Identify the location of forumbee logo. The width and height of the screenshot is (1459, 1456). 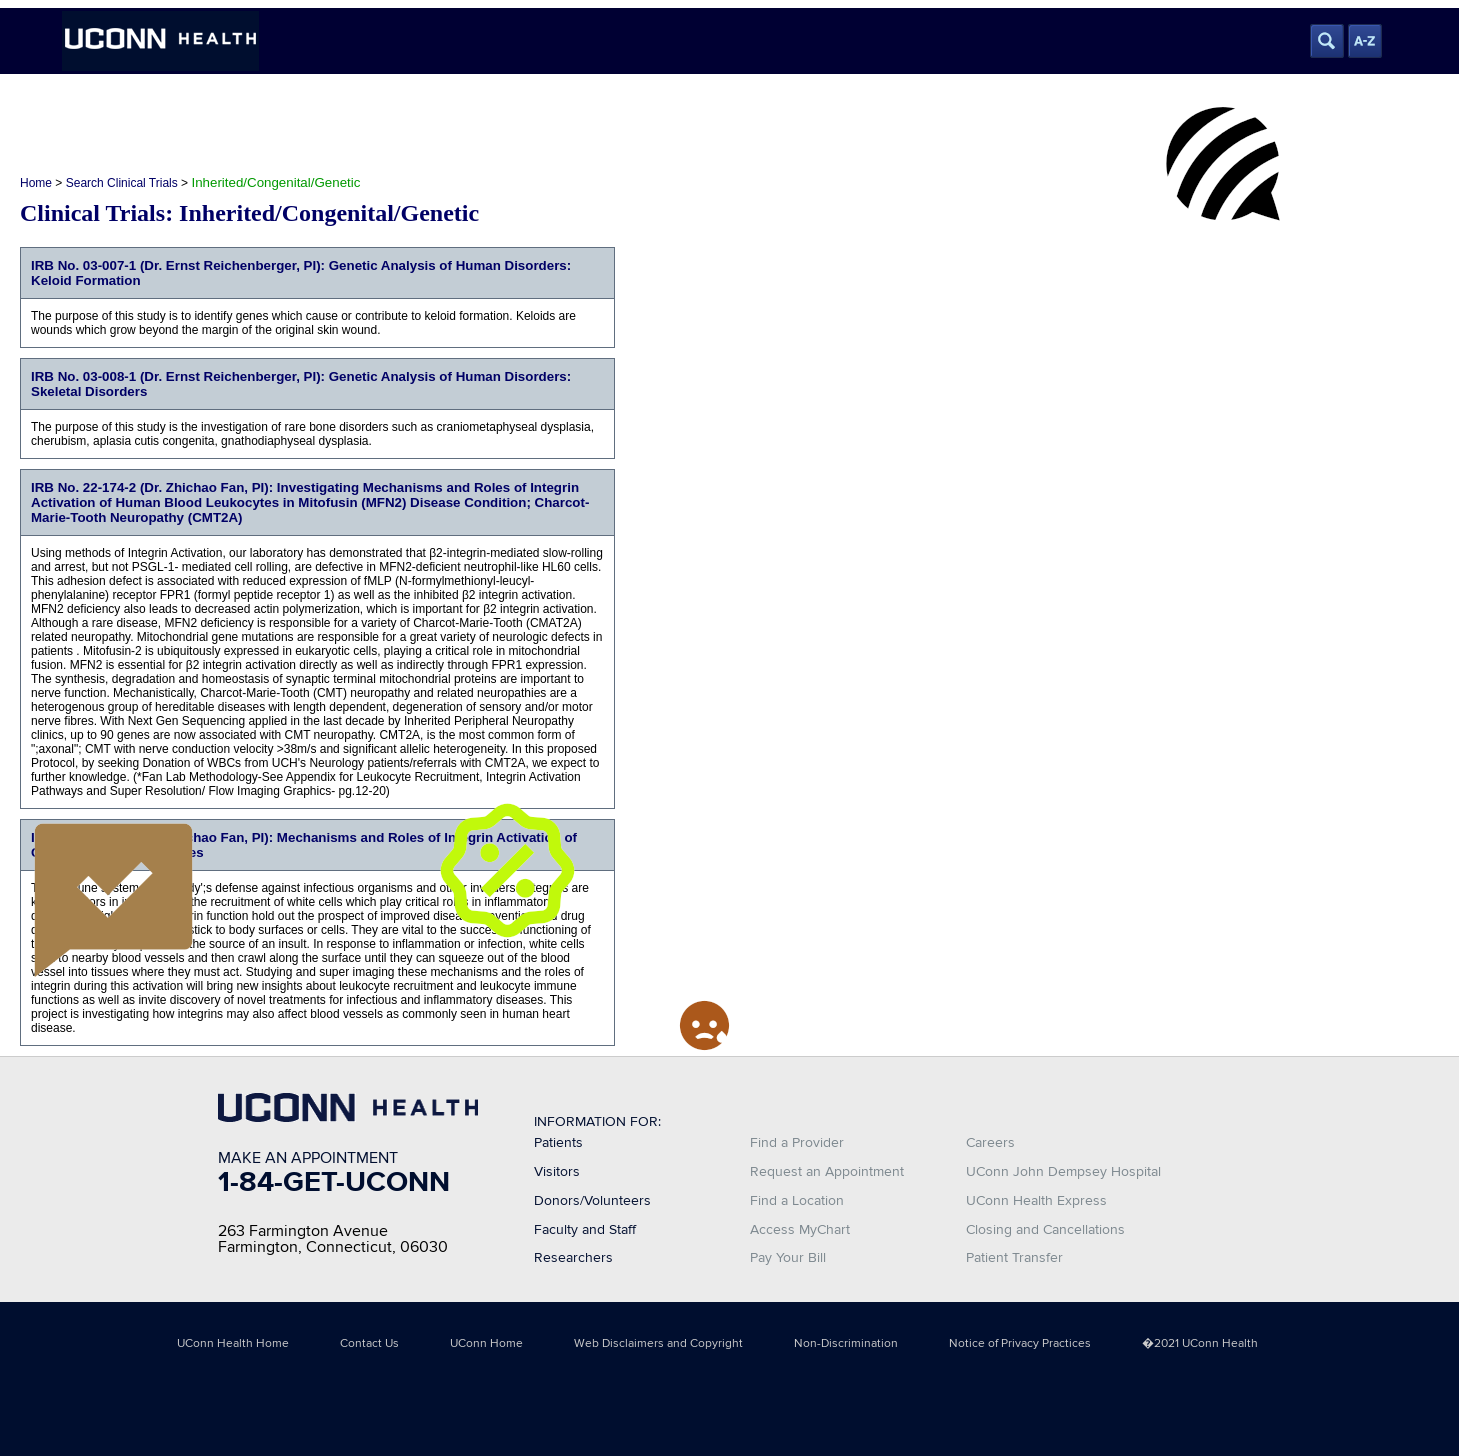
(1223, 163).